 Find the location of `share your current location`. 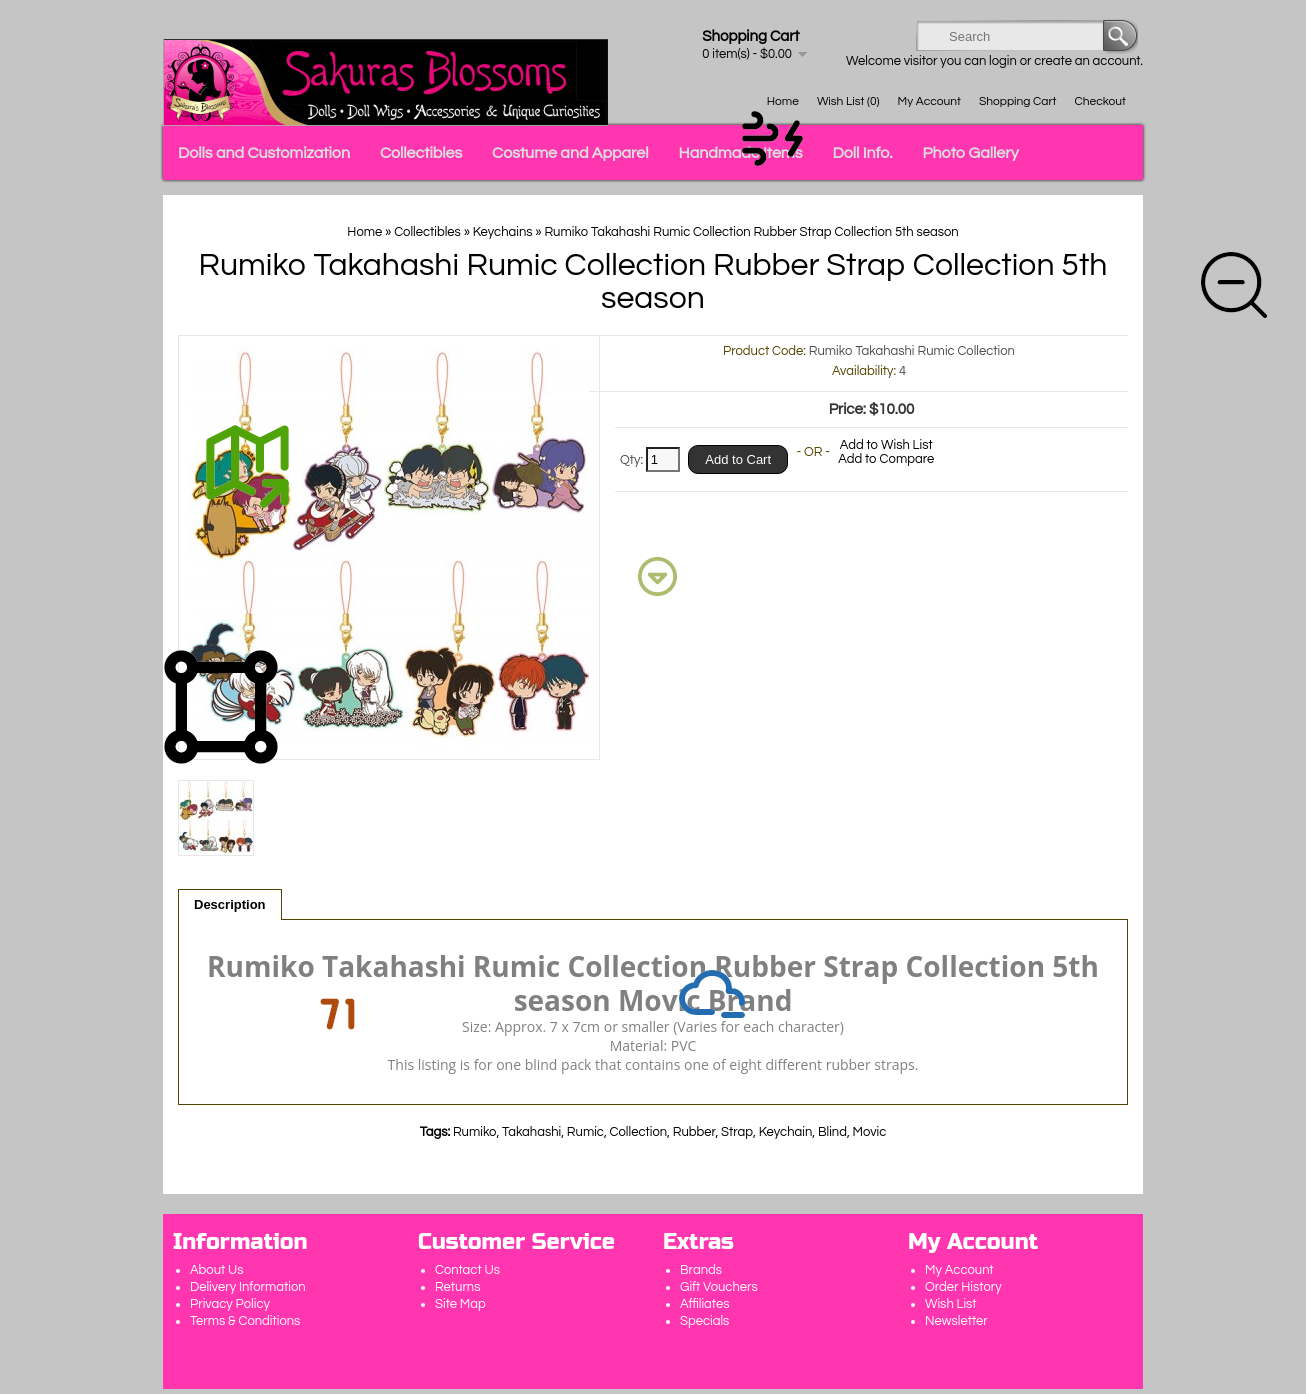

share your current location is located at coordinates (247, 462).